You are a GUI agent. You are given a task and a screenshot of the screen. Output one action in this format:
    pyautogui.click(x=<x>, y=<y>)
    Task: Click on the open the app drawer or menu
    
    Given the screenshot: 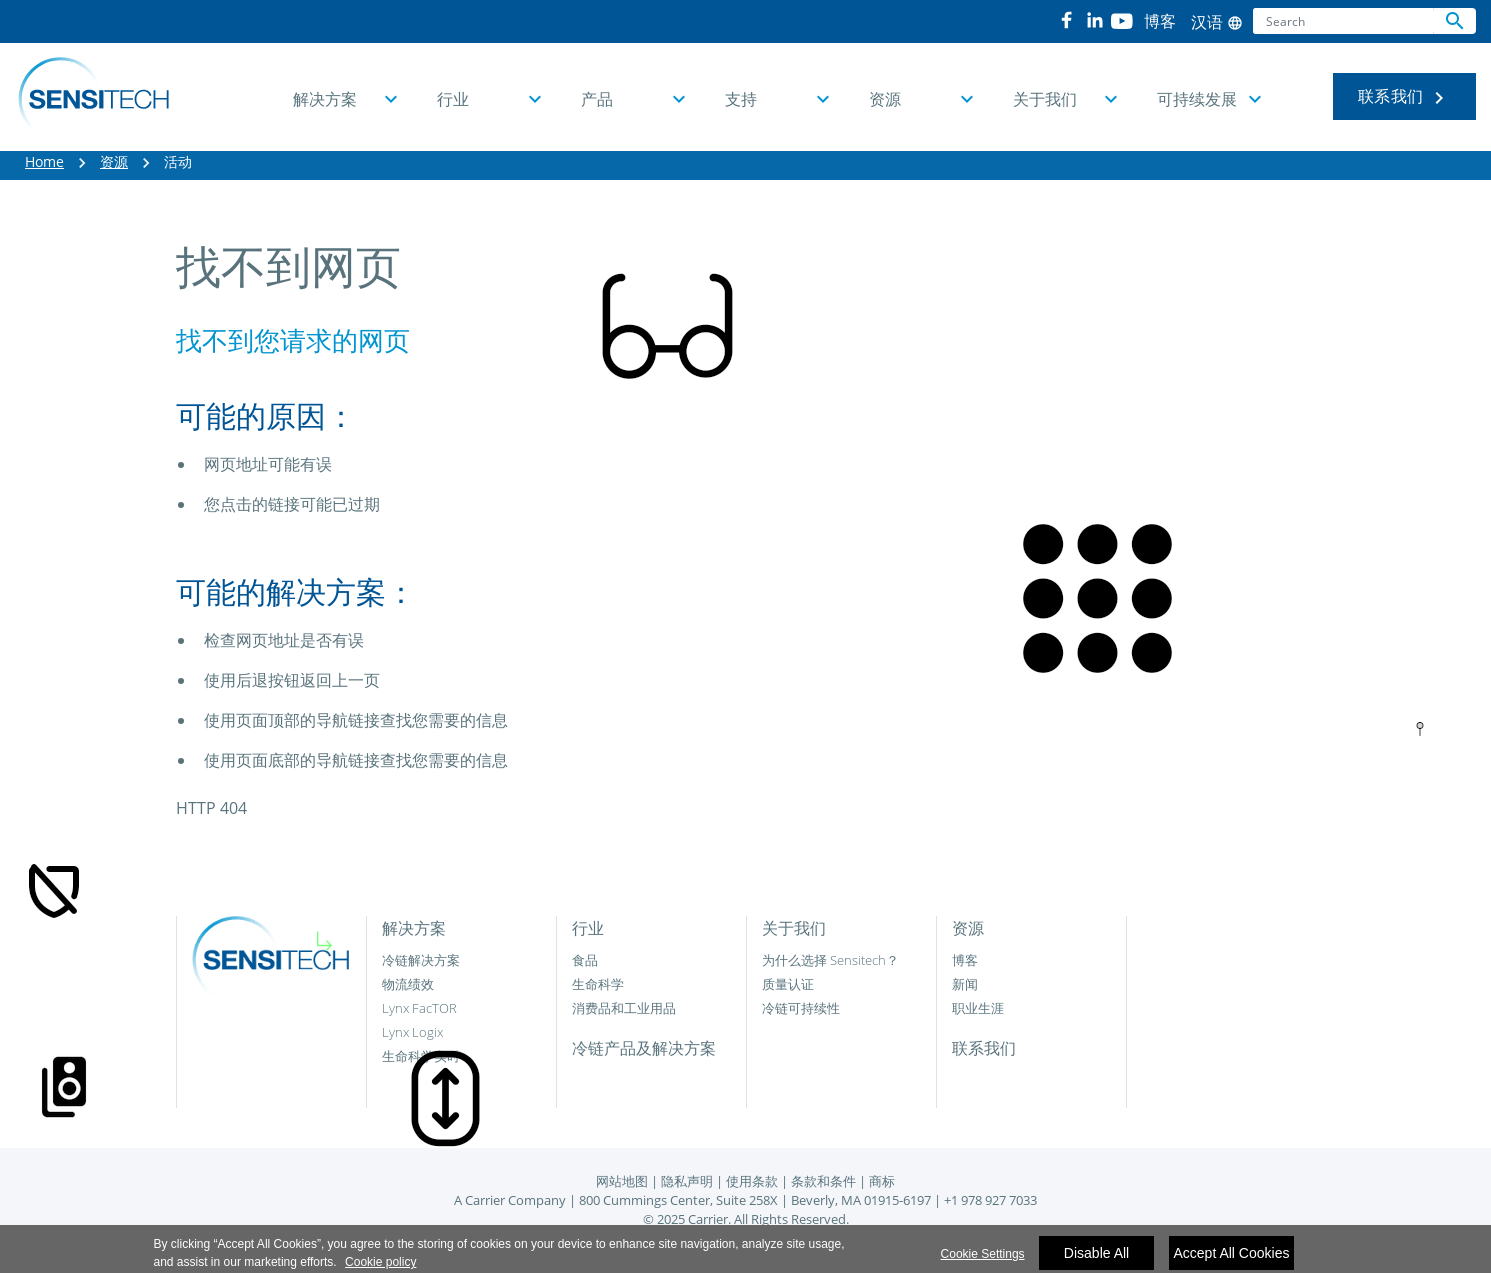 What is the action you would take?
    pyautogui.click(x=1097, y=598)
    